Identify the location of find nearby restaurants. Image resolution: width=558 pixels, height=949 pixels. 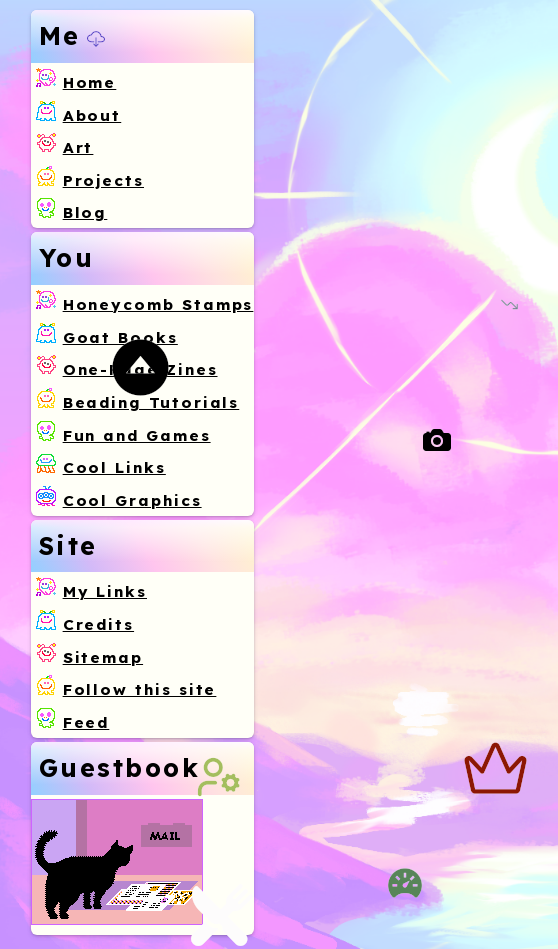
(222, 915).